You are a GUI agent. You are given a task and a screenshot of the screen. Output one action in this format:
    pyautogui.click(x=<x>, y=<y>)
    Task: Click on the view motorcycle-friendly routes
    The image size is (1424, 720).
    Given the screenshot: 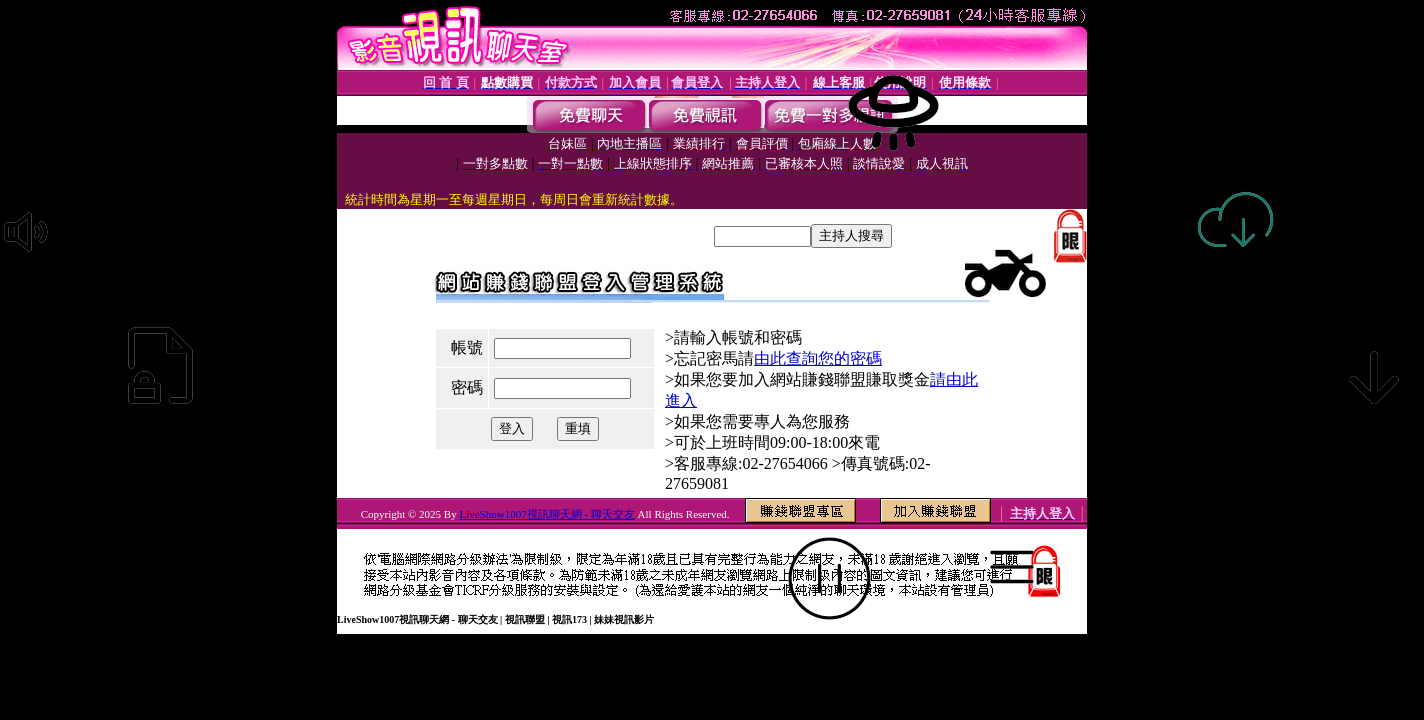 What is the action you would take?
    pyautogui.click(x=1005, y=273)
    